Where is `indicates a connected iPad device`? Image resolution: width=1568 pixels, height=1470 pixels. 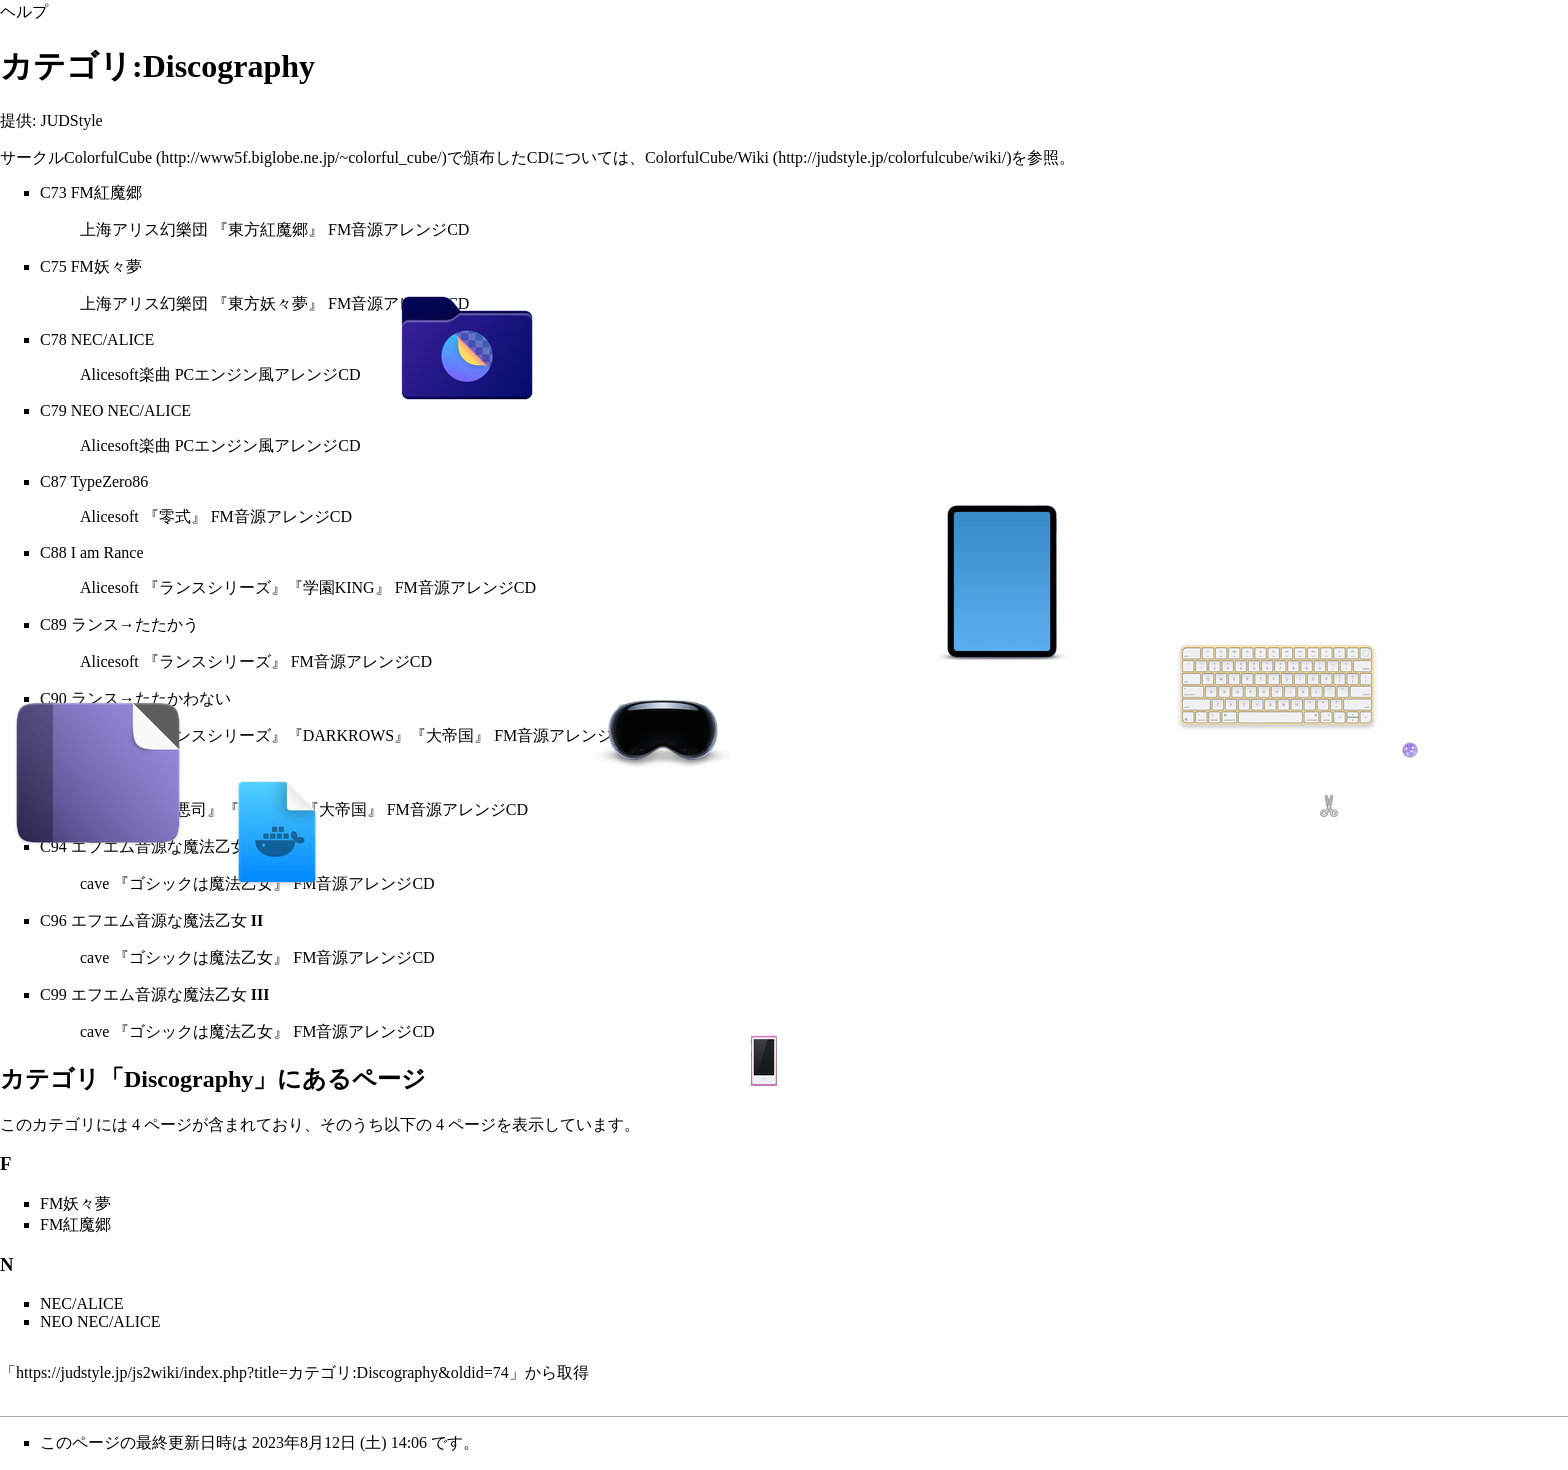
indicates a connected iPad device is located at coordinates (1002, 583).